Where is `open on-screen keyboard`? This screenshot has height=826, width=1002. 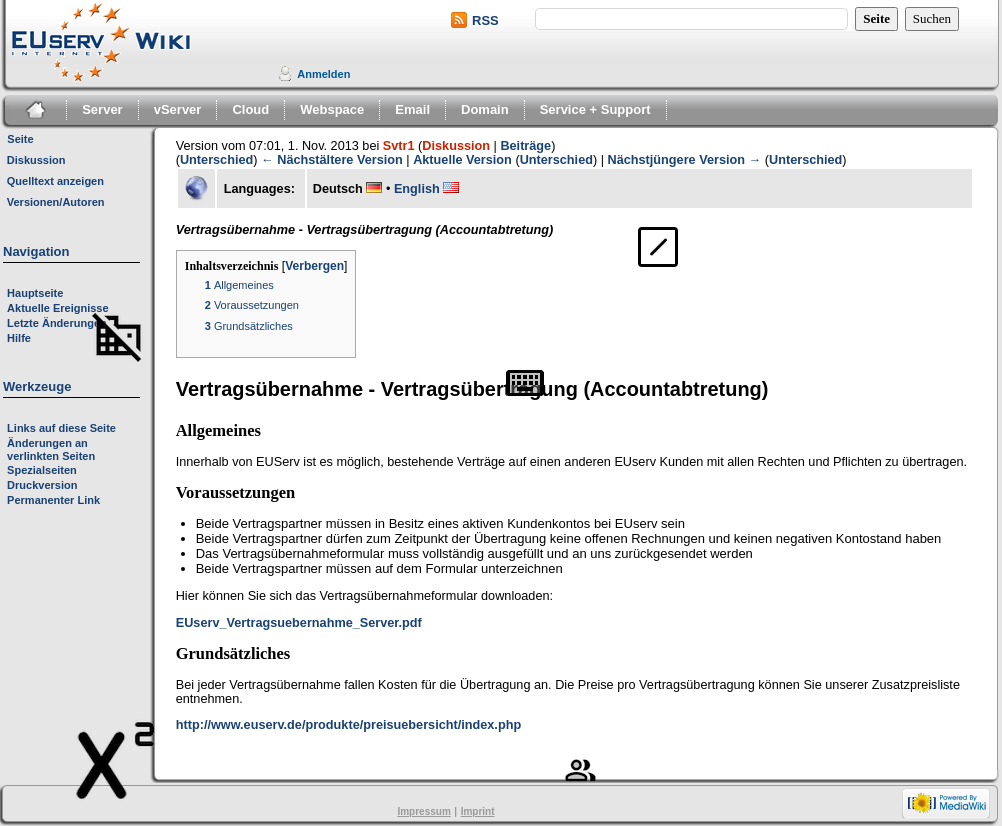
open on-screen keyboard is located at coordinates (525, 383).